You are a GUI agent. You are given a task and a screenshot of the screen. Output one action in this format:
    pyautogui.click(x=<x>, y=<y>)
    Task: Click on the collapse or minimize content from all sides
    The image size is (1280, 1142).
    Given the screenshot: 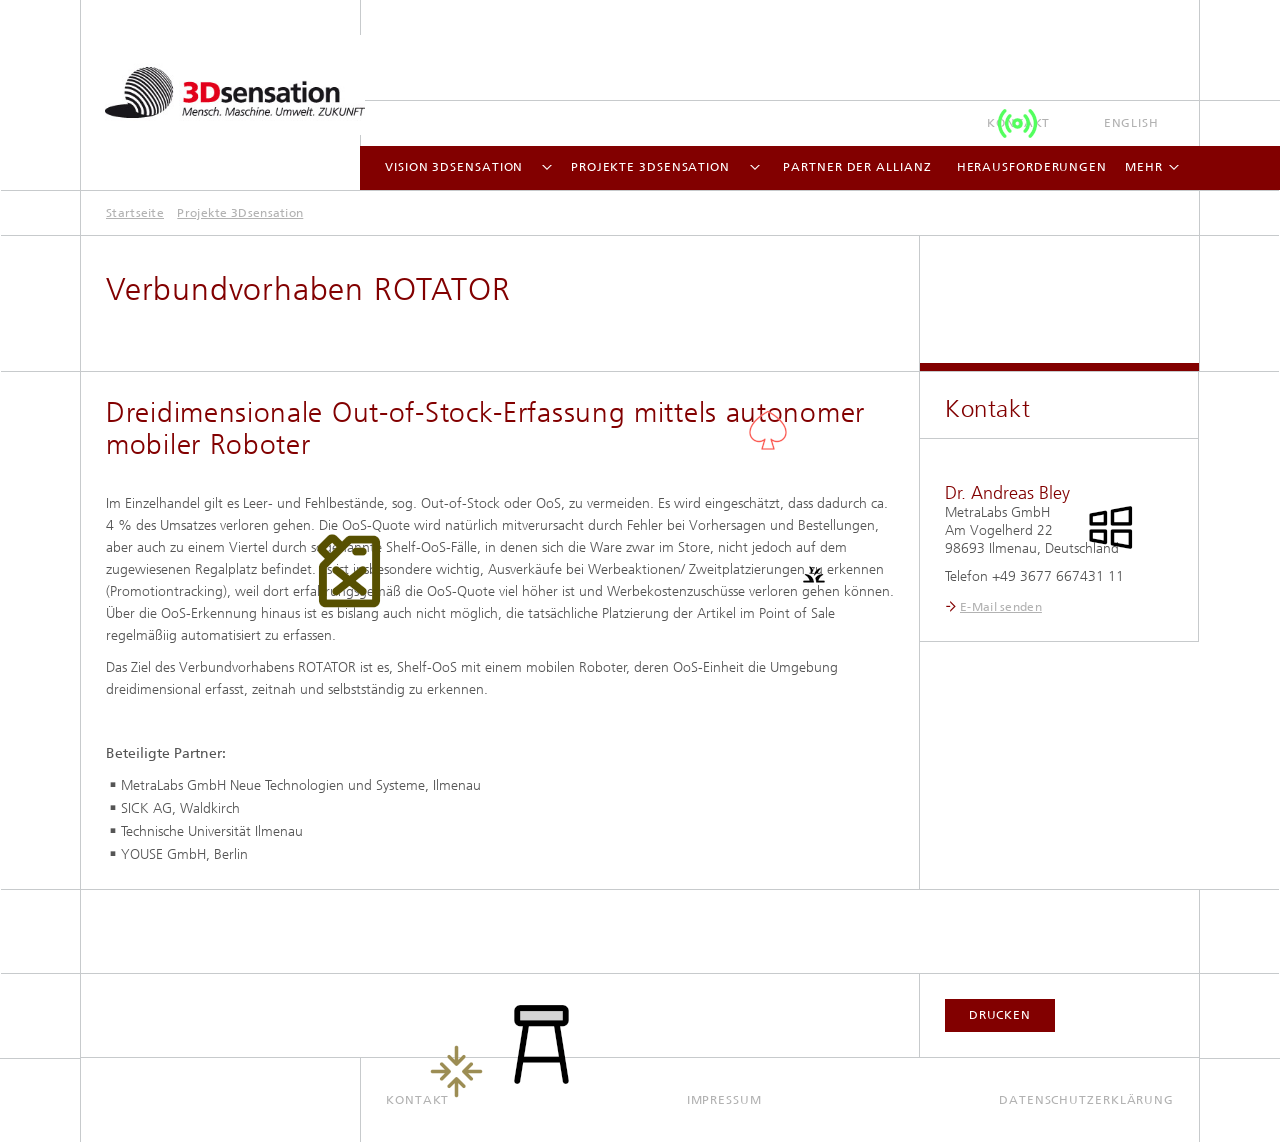 What is the action you would take?
    pyautogui.click(x=456, y=1071)
    